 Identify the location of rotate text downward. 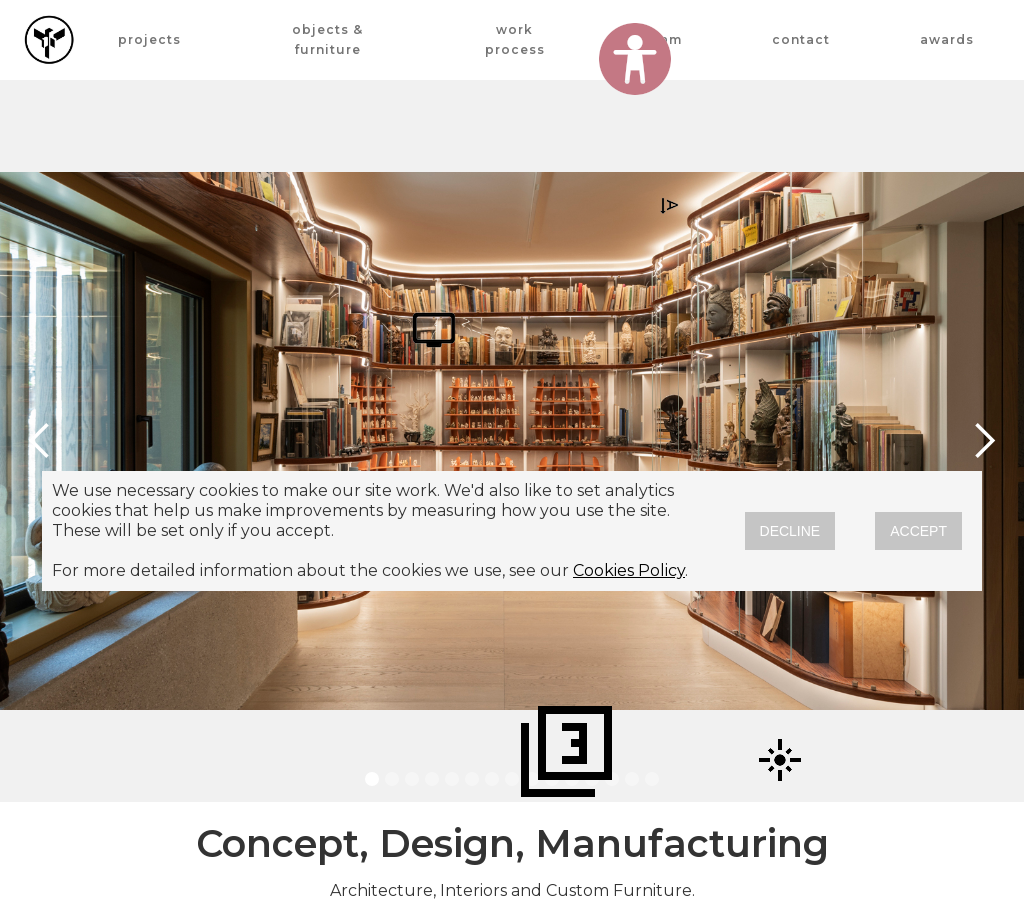
(669, 206).